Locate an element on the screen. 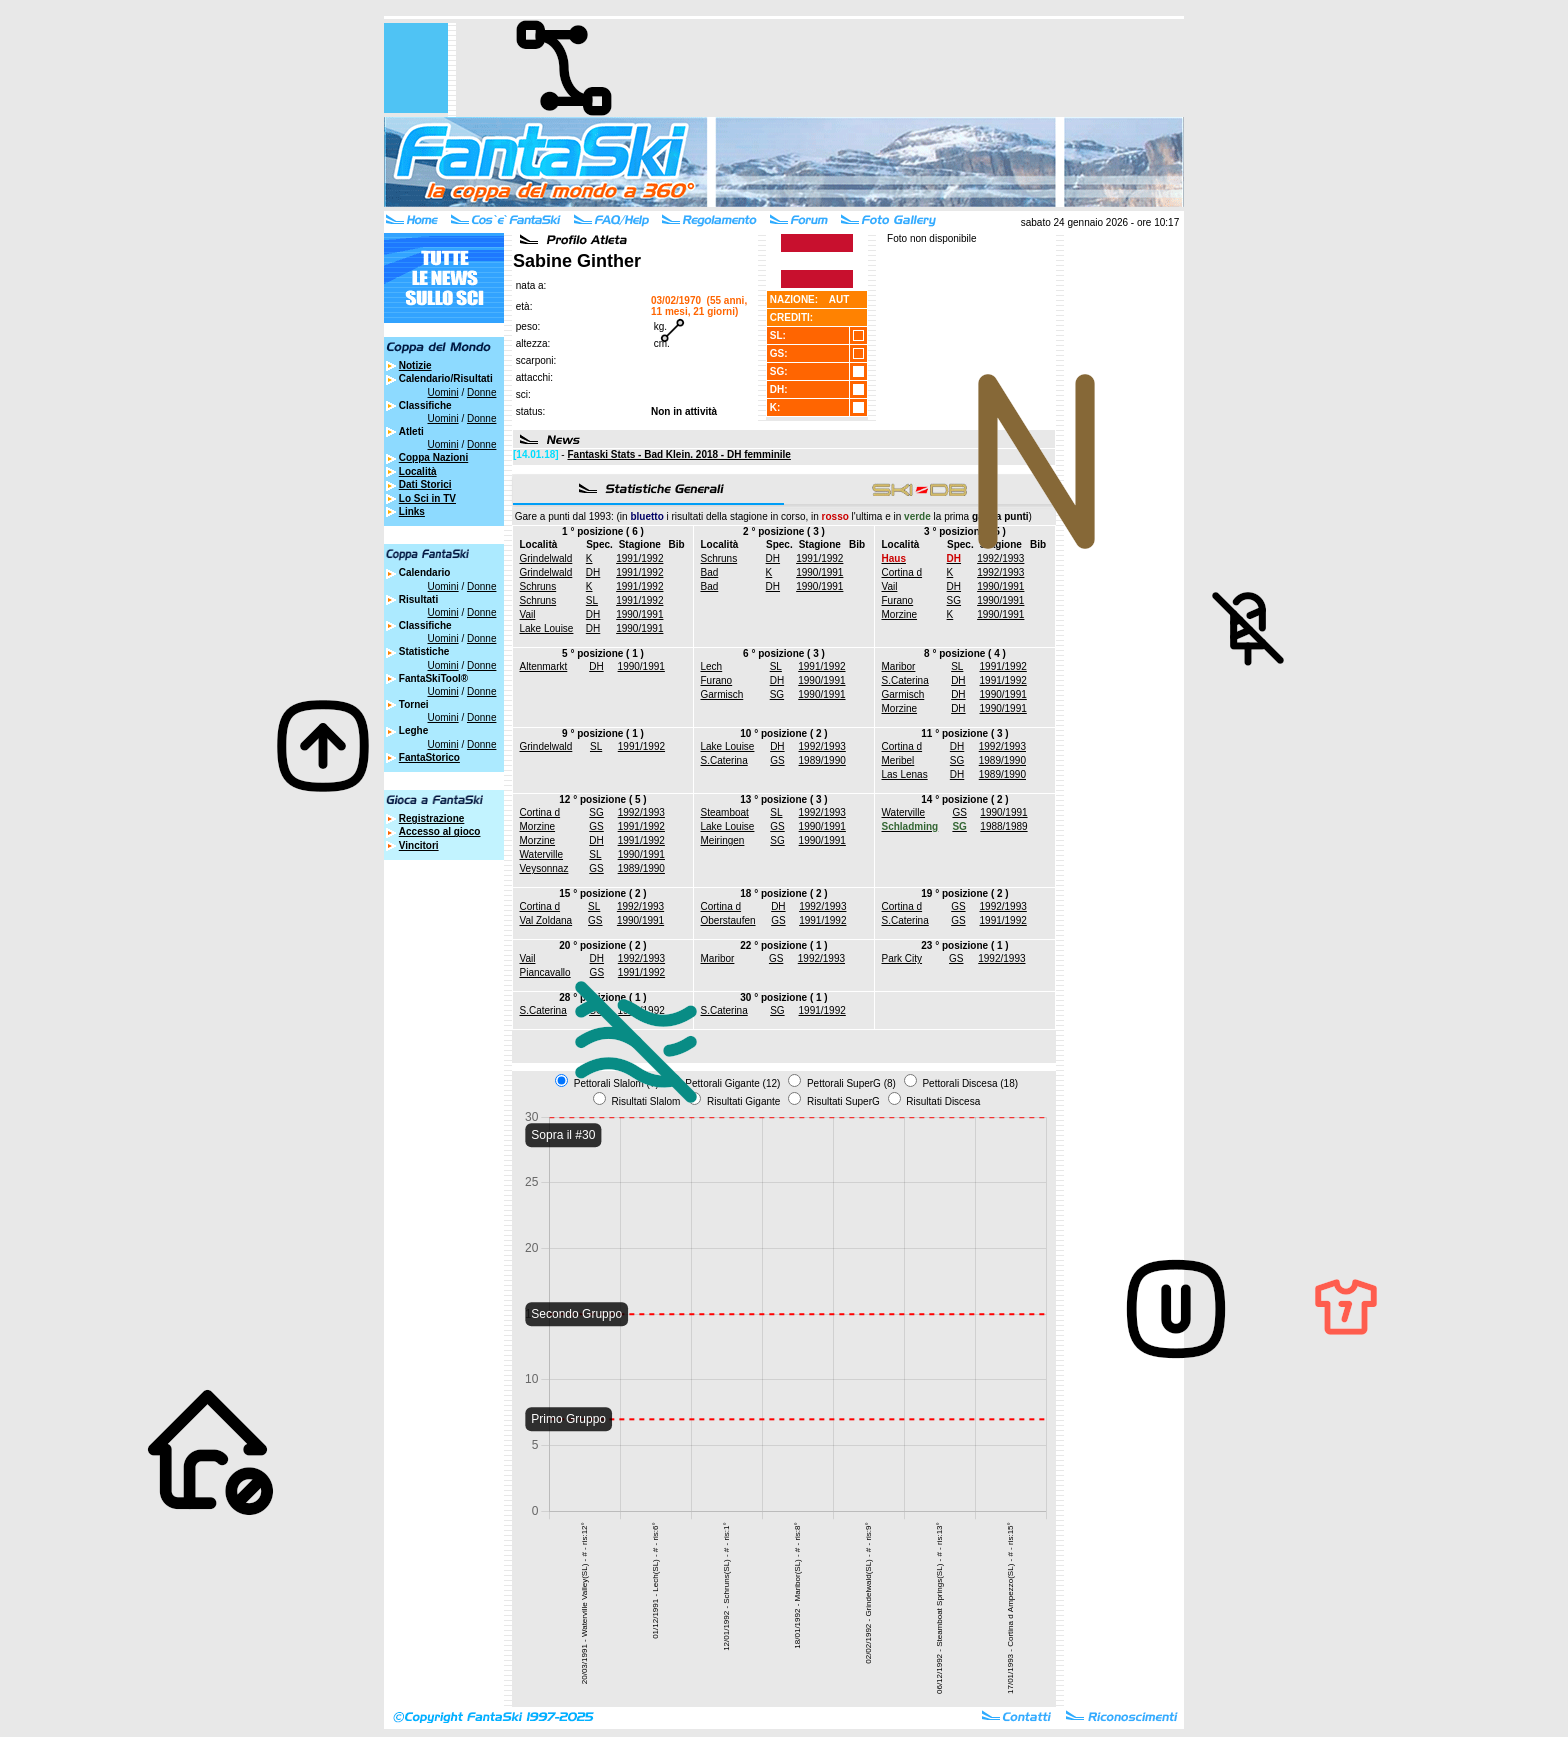 The image size is (1568, 1737). indicates an item or option starting with the letter N is located at coordinates (1036, 461).